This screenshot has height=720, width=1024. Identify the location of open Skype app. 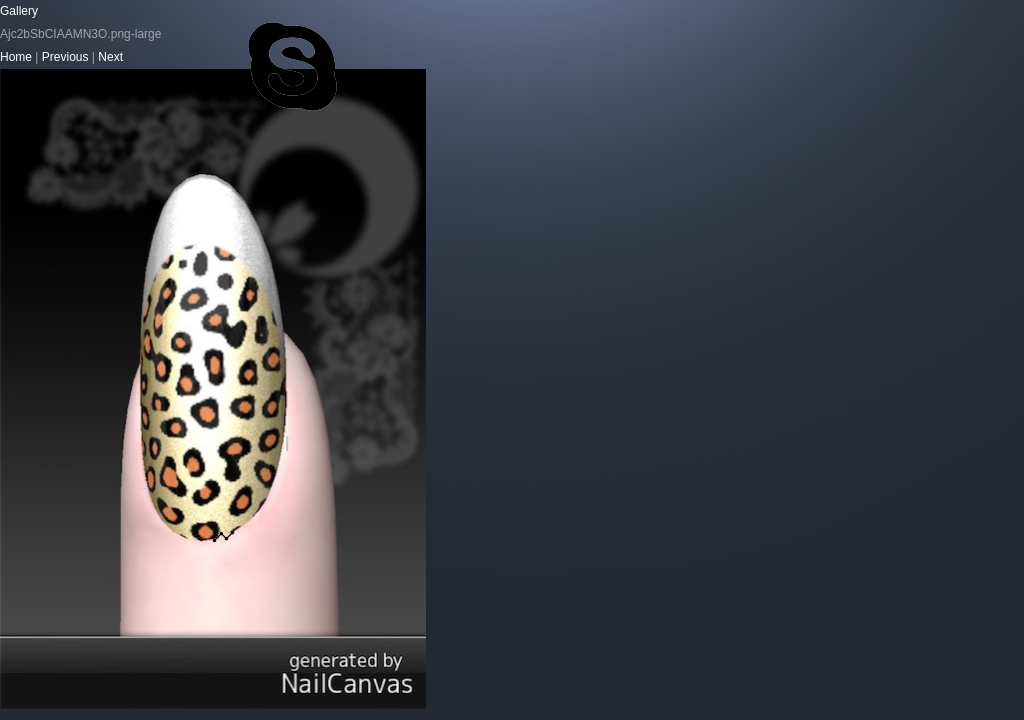
(292, 66).